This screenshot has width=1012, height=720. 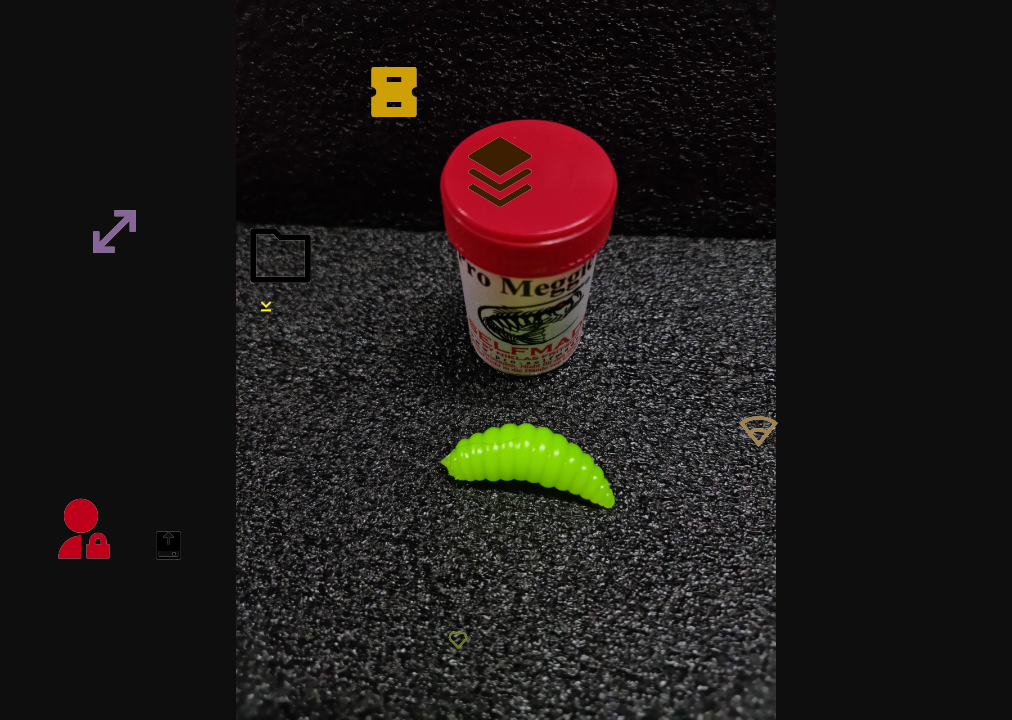 I want to click on add to favorites, so click(x=458, y=640).